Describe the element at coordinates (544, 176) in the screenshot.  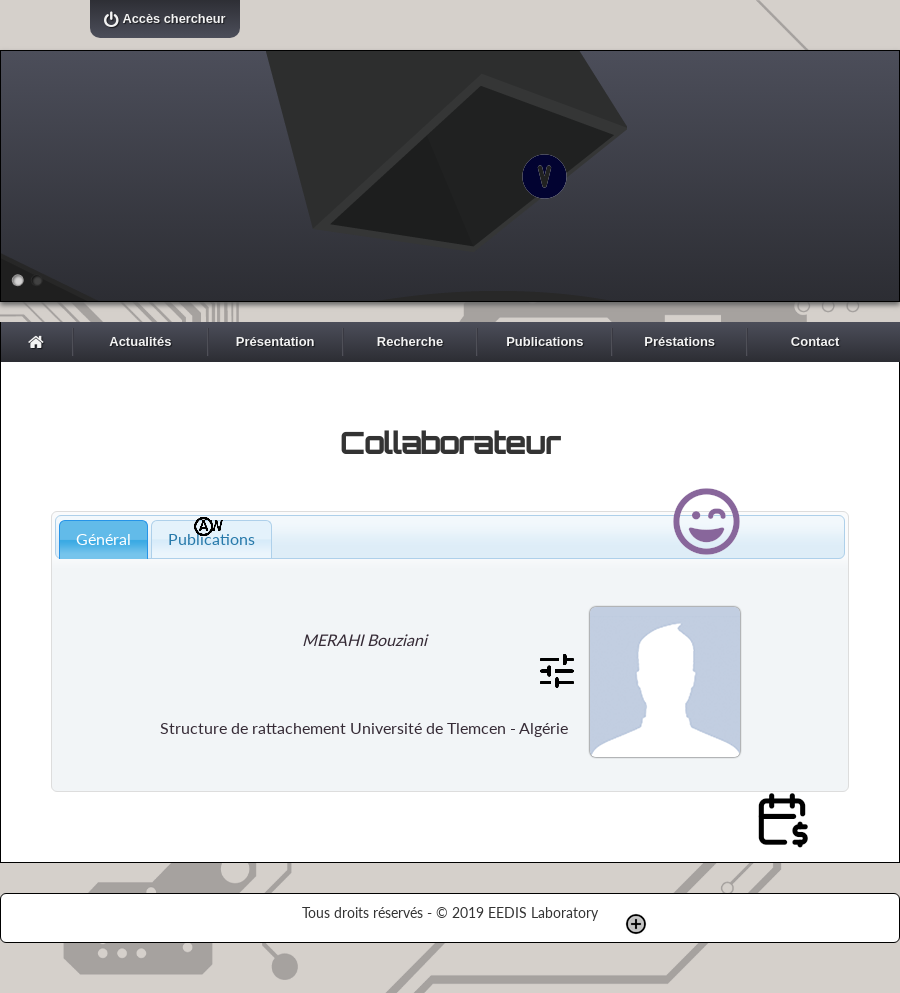
I see `indicates a verified status or badge` at that location.